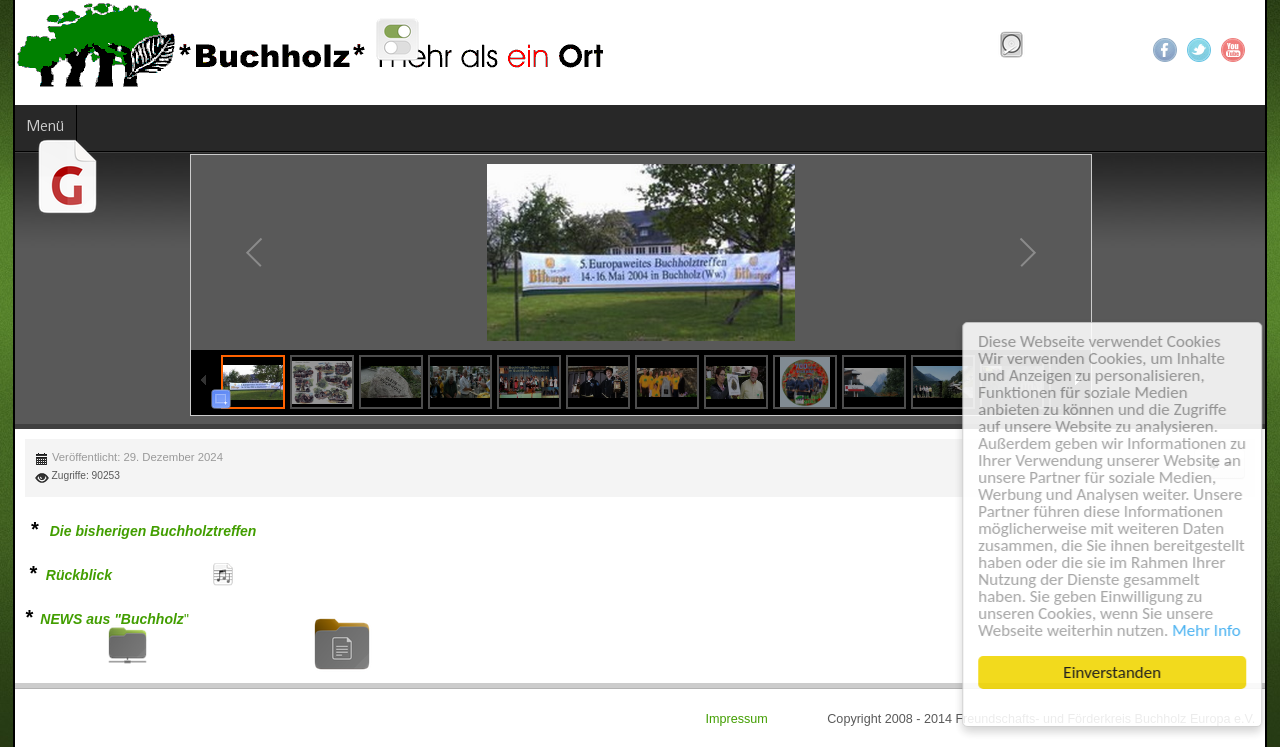 This screenshot has width=1280, height=747. I want to click on take a screenshot, so click(221, 399).